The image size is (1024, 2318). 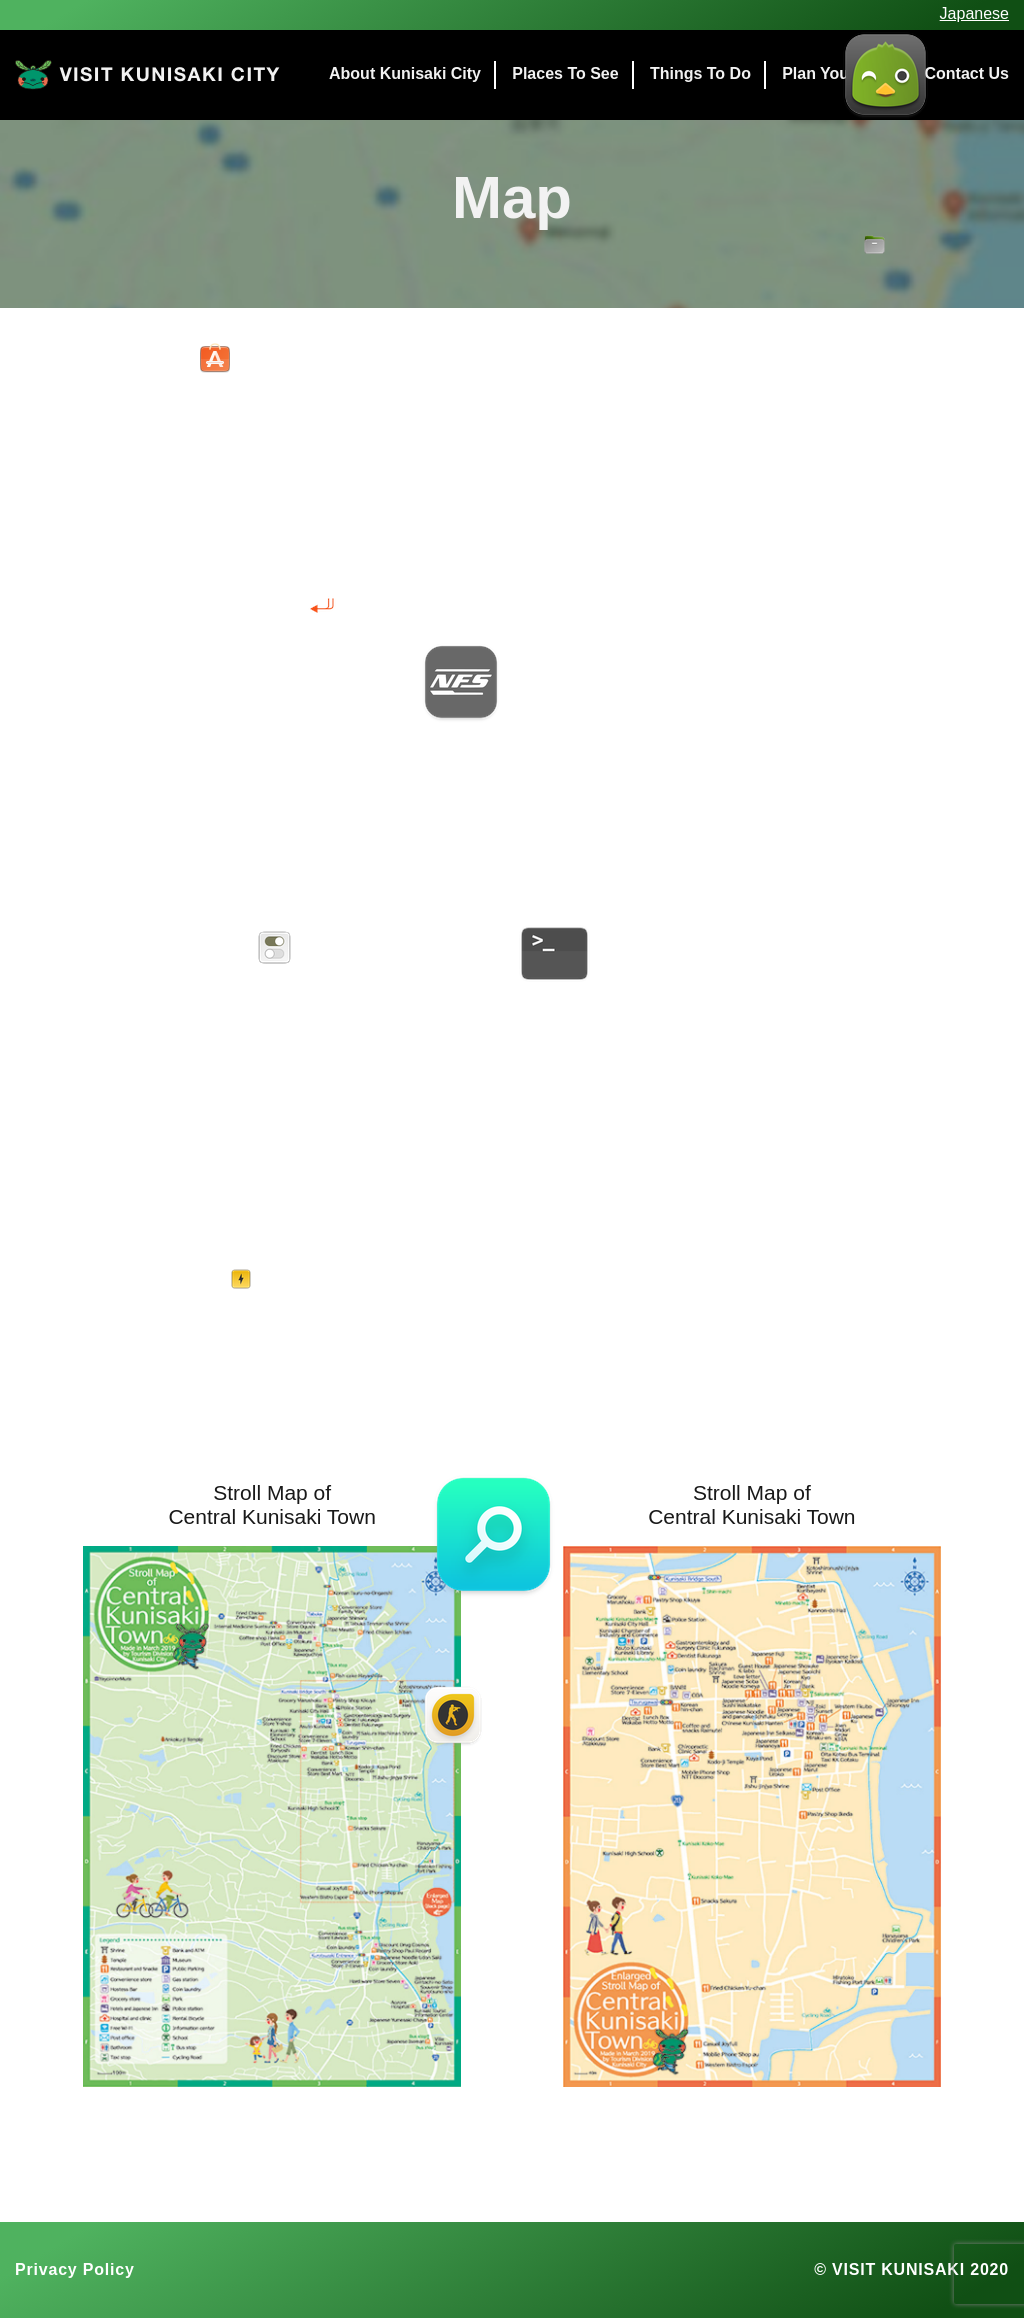 I want to click on open the terminal application, so click(x=554, y=953).